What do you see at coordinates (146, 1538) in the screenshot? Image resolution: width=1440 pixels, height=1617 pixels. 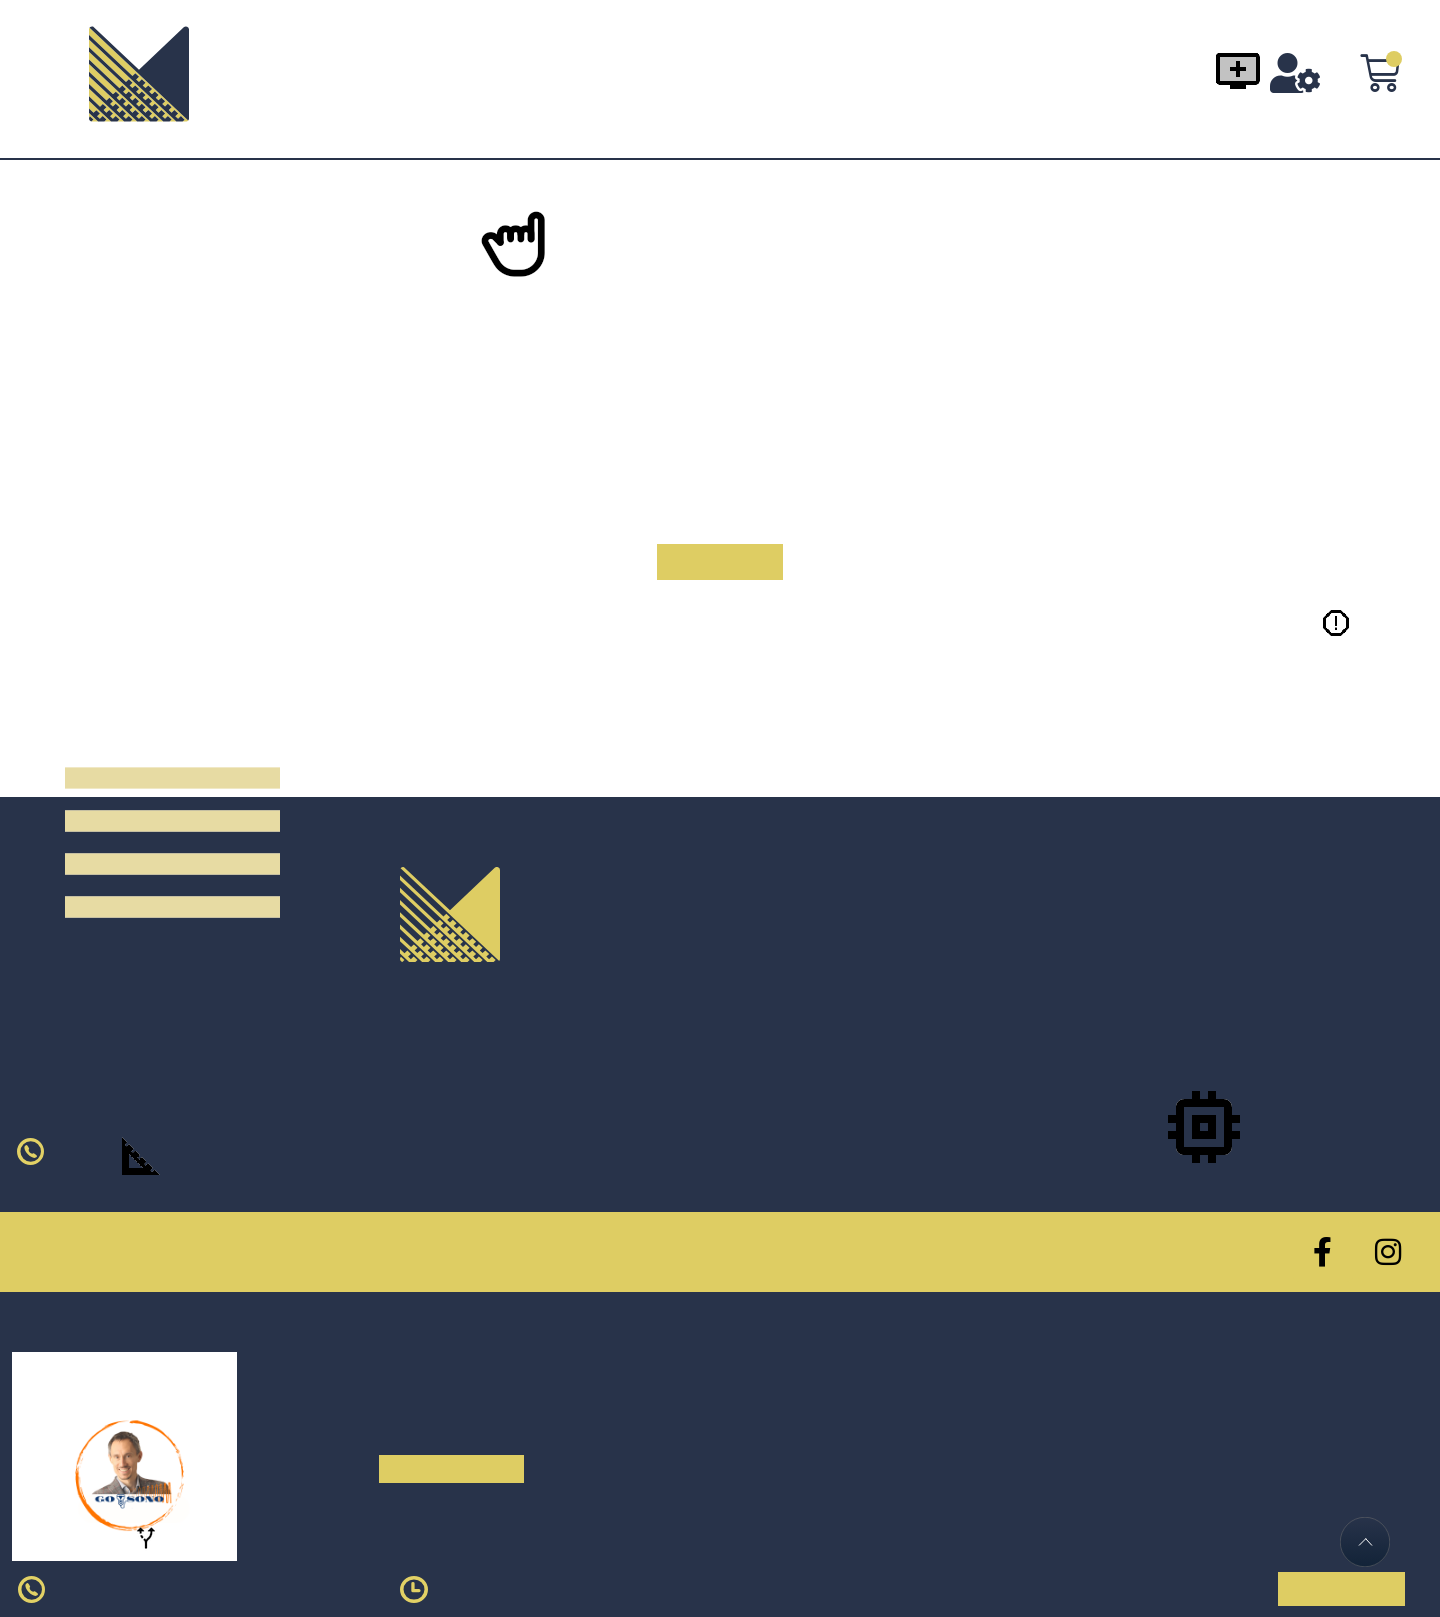 I see `view alternative routes` at bounding box center [146, 1538].